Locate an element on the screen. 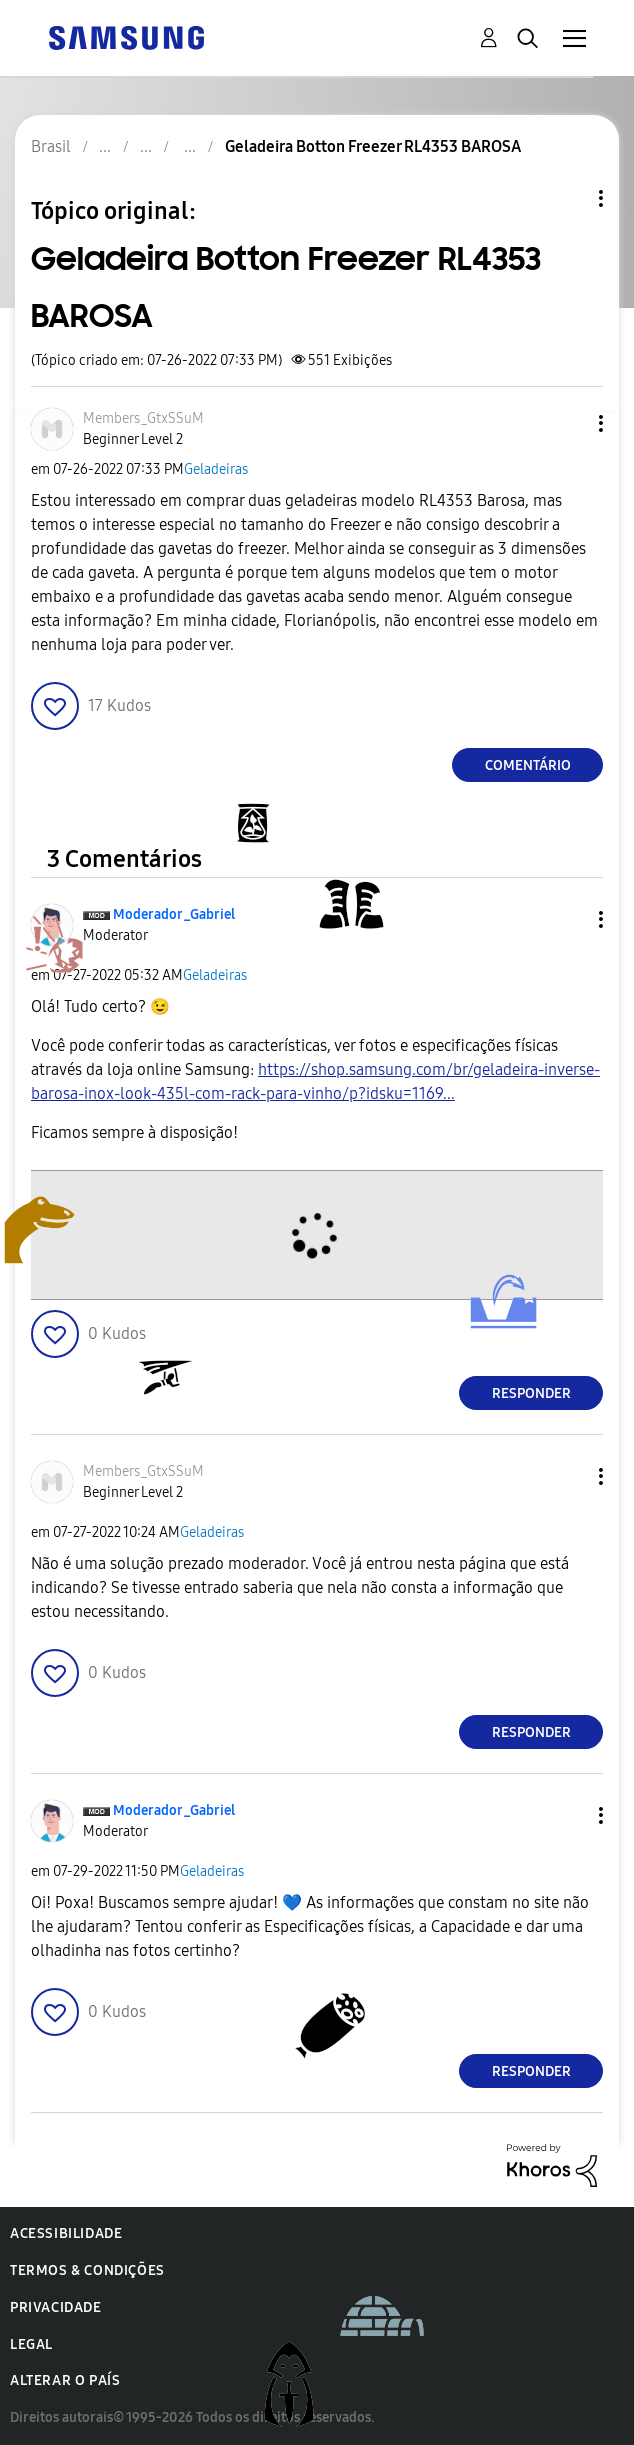 This screenshot has width=634, height=2445. access dinosaur-related content or games is located at coordinates (40, 1227).